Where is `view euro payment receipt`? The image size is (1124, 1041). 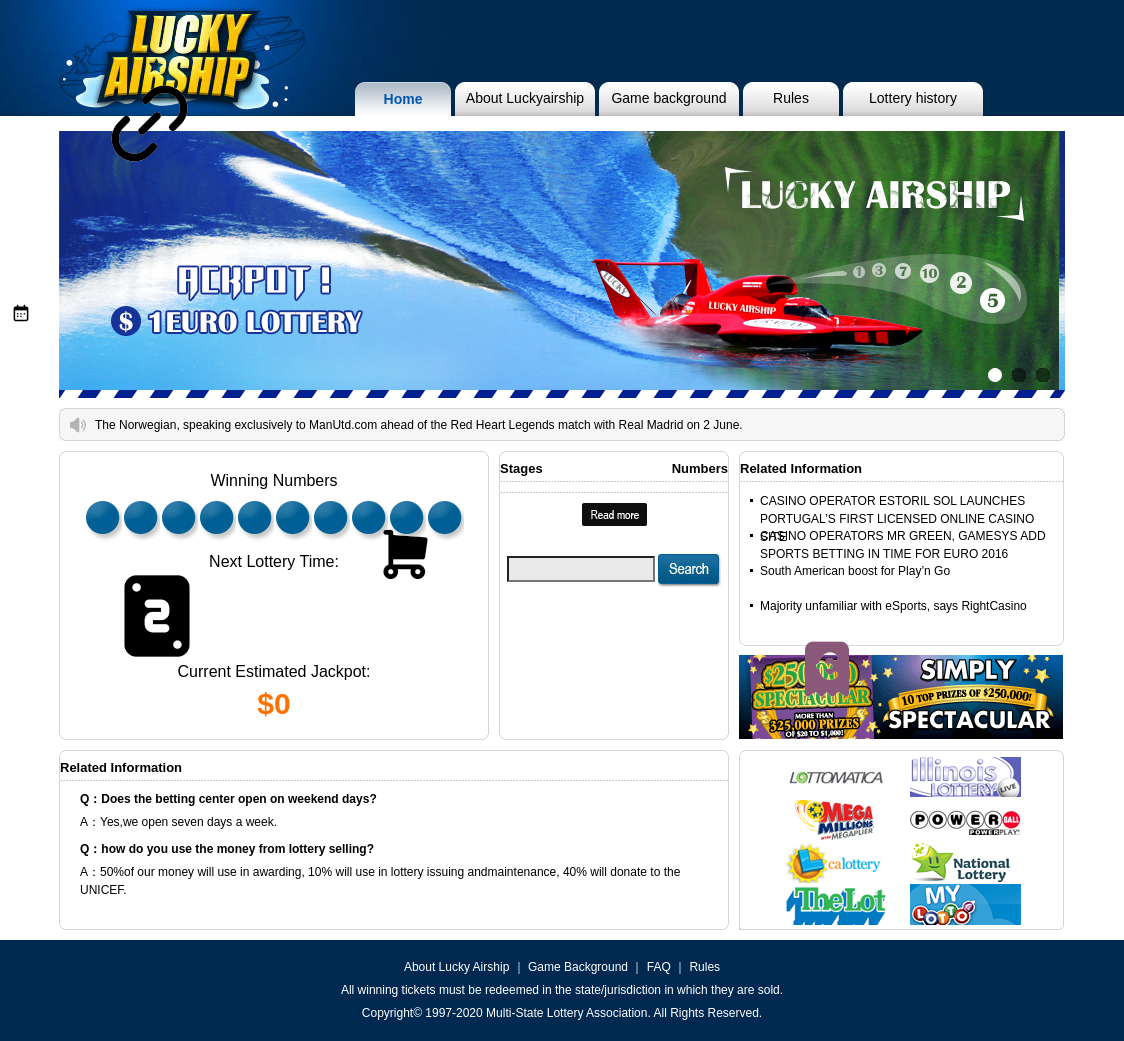 view euro payment receipt is located at coordinates (827, 669).